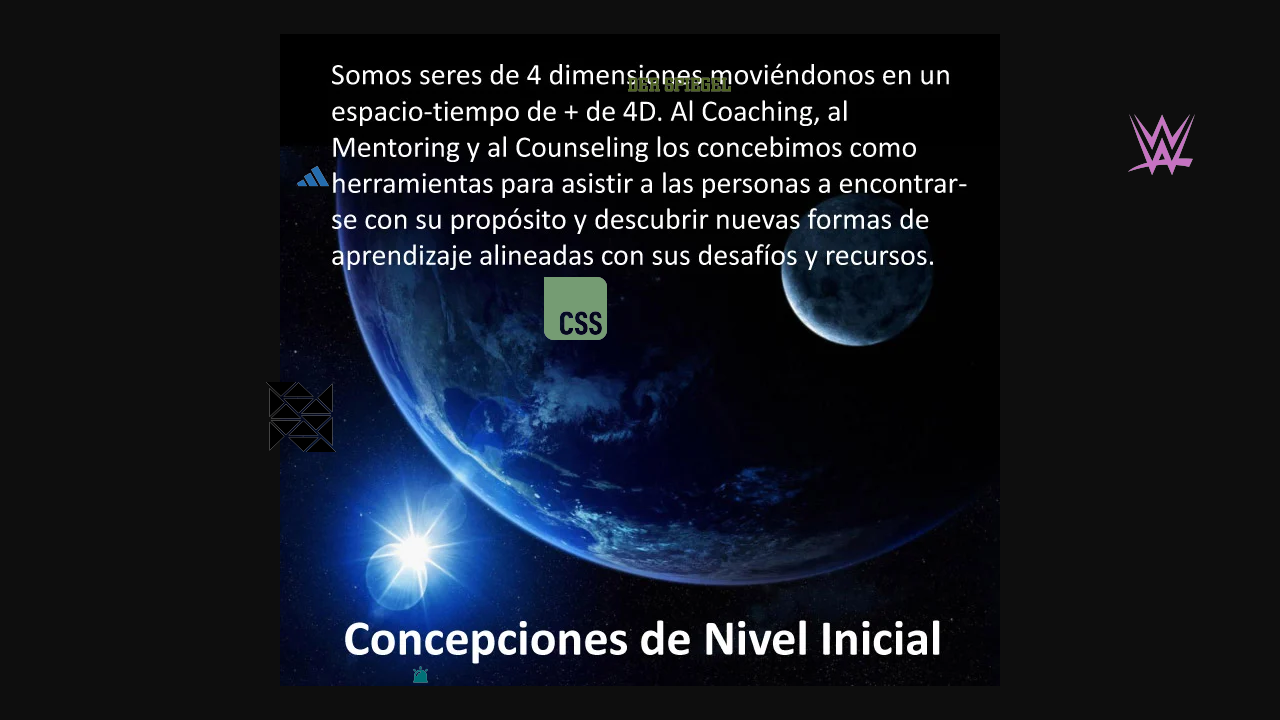 This screenshot has height=720, width=1280. Describe the element at coordinates (575, 308) in the screenshot. I see `CSS programming language logo` at that location.